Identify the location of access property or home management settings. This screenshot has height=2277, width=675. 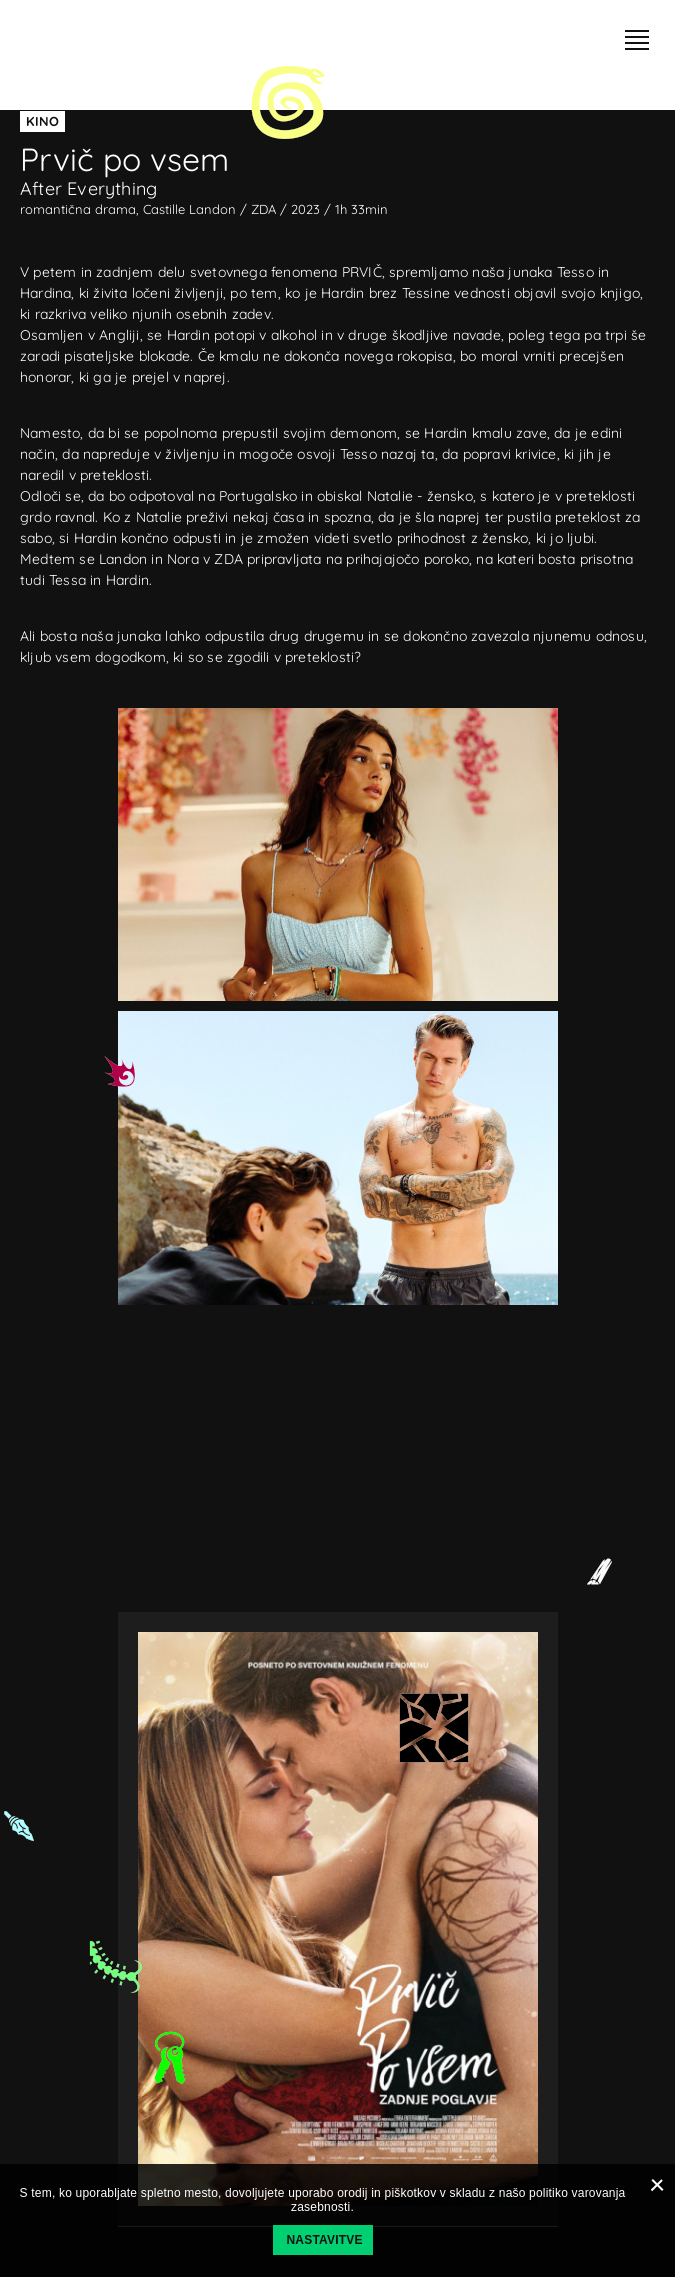
(170, 2058).